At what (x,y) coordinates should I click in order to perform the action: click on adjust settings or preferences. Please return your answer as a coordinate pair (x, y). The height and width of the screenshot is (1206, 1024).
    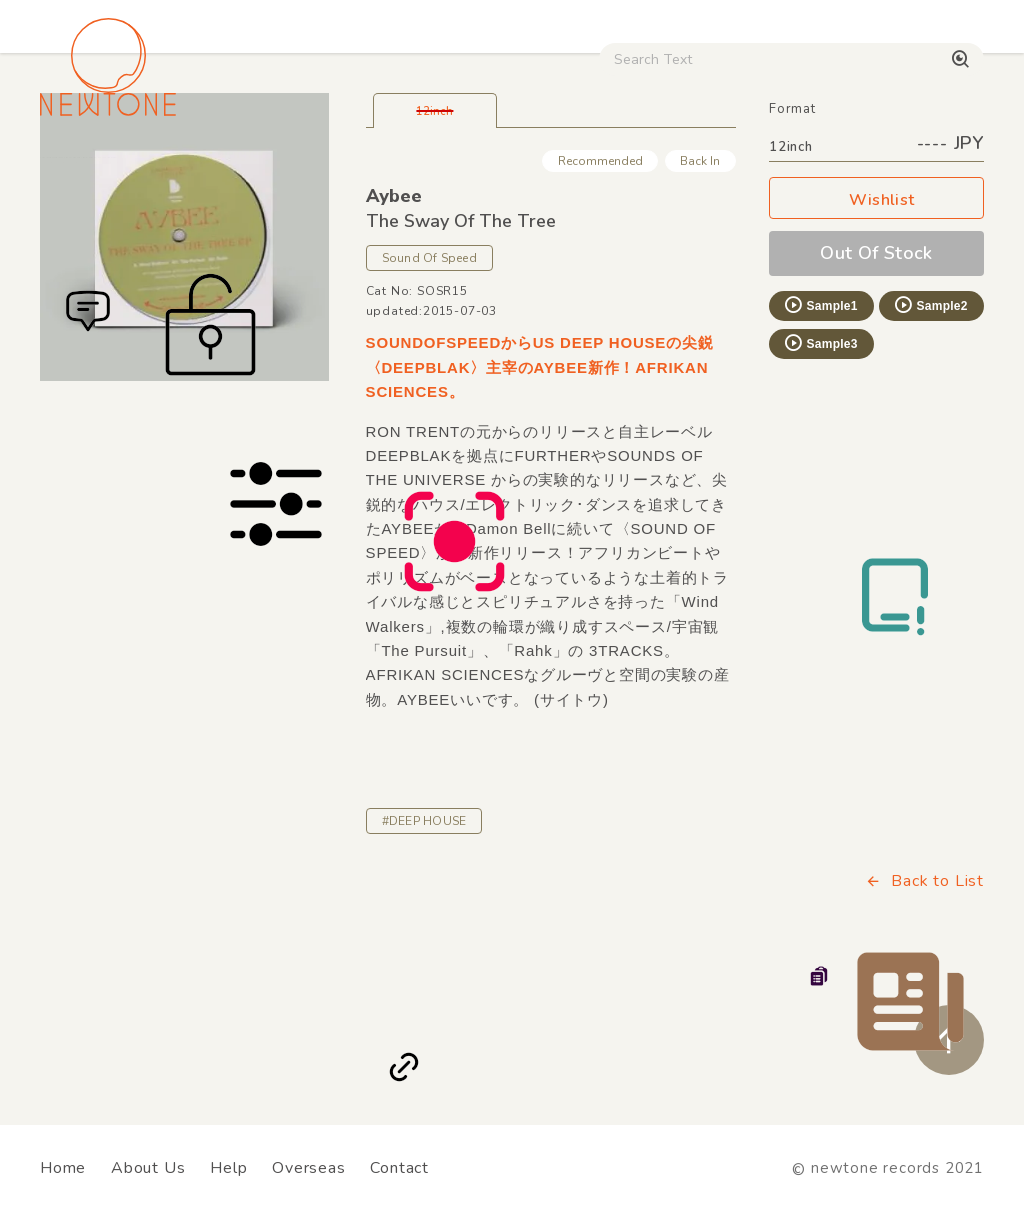
    Looking at the image, I should click on (276, 504).